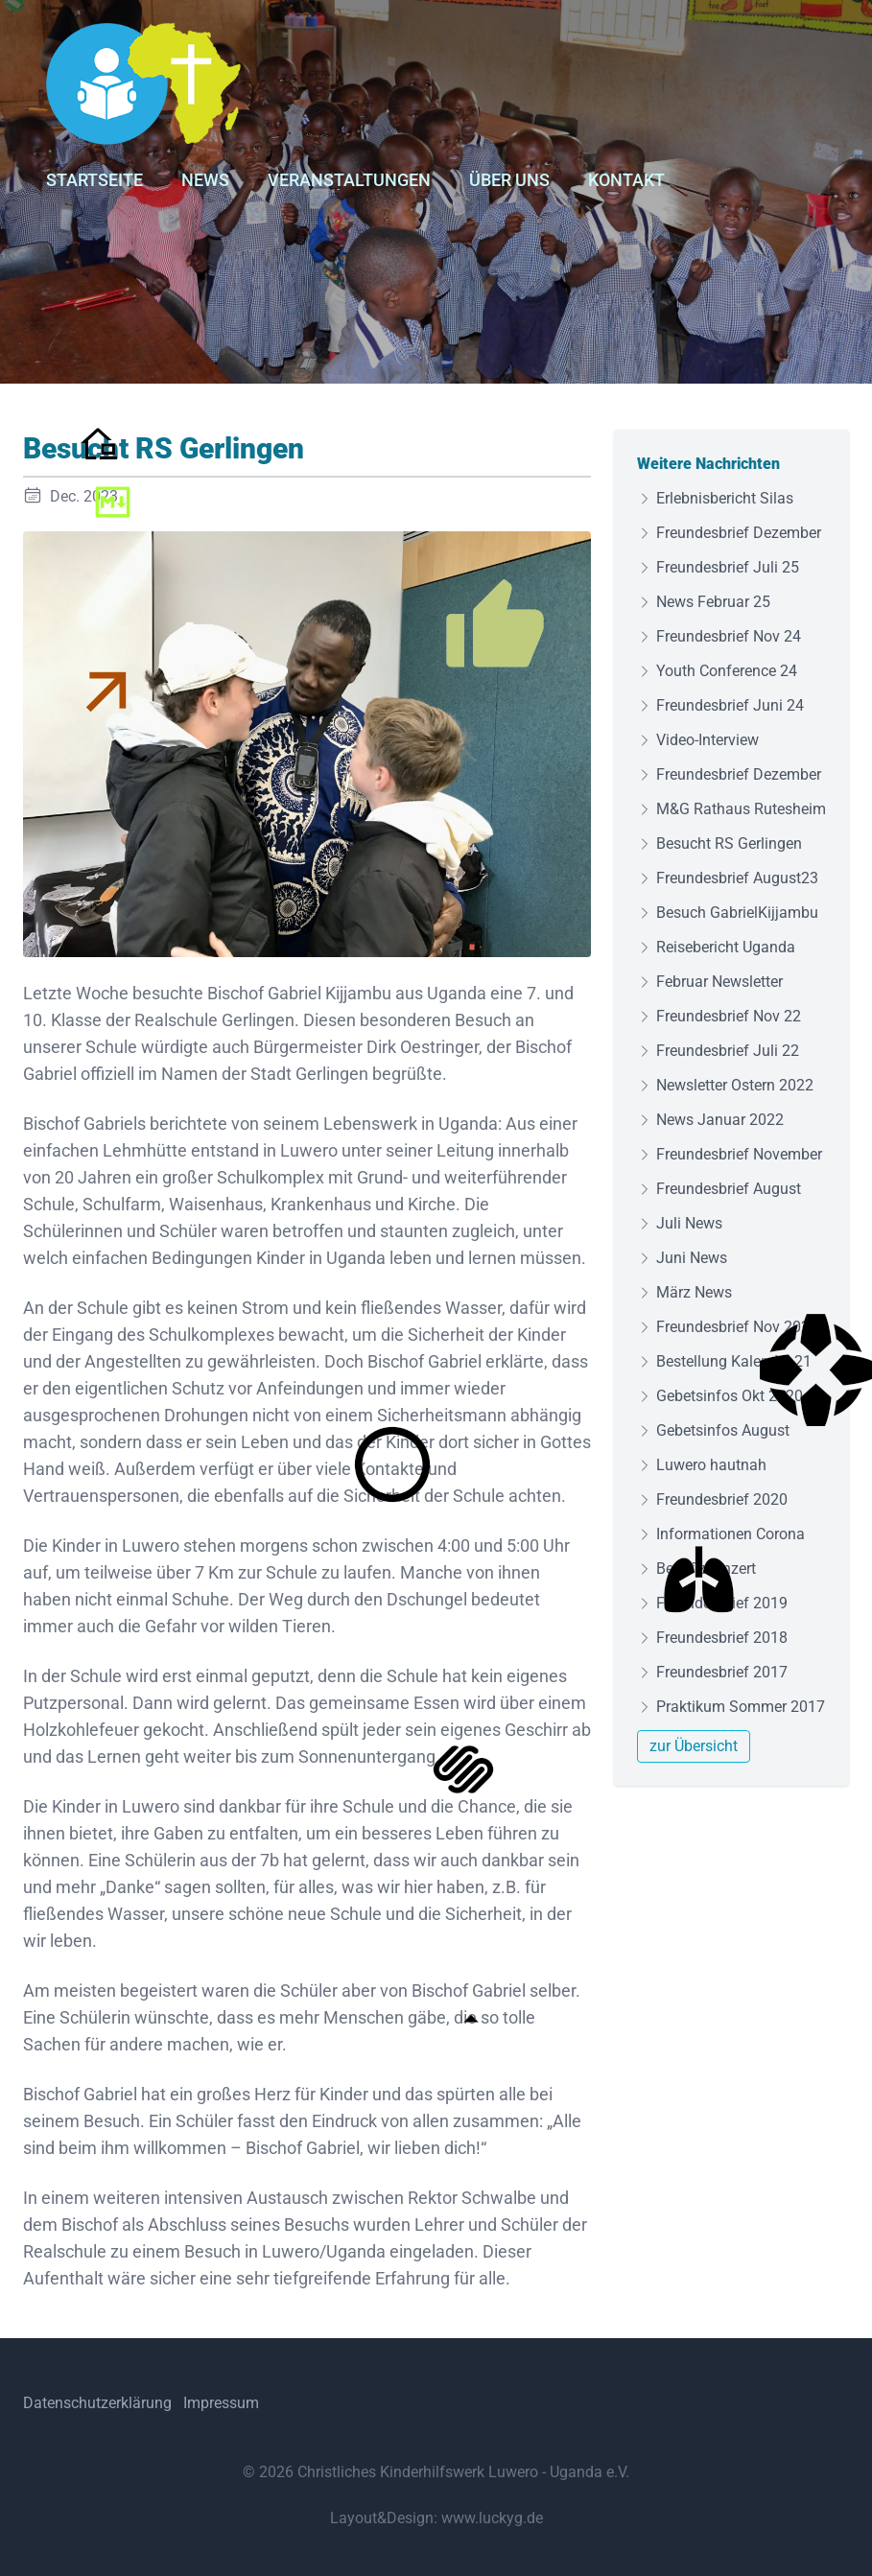  I want to click on collapse an expanded section or menu, so click(471, 2020).